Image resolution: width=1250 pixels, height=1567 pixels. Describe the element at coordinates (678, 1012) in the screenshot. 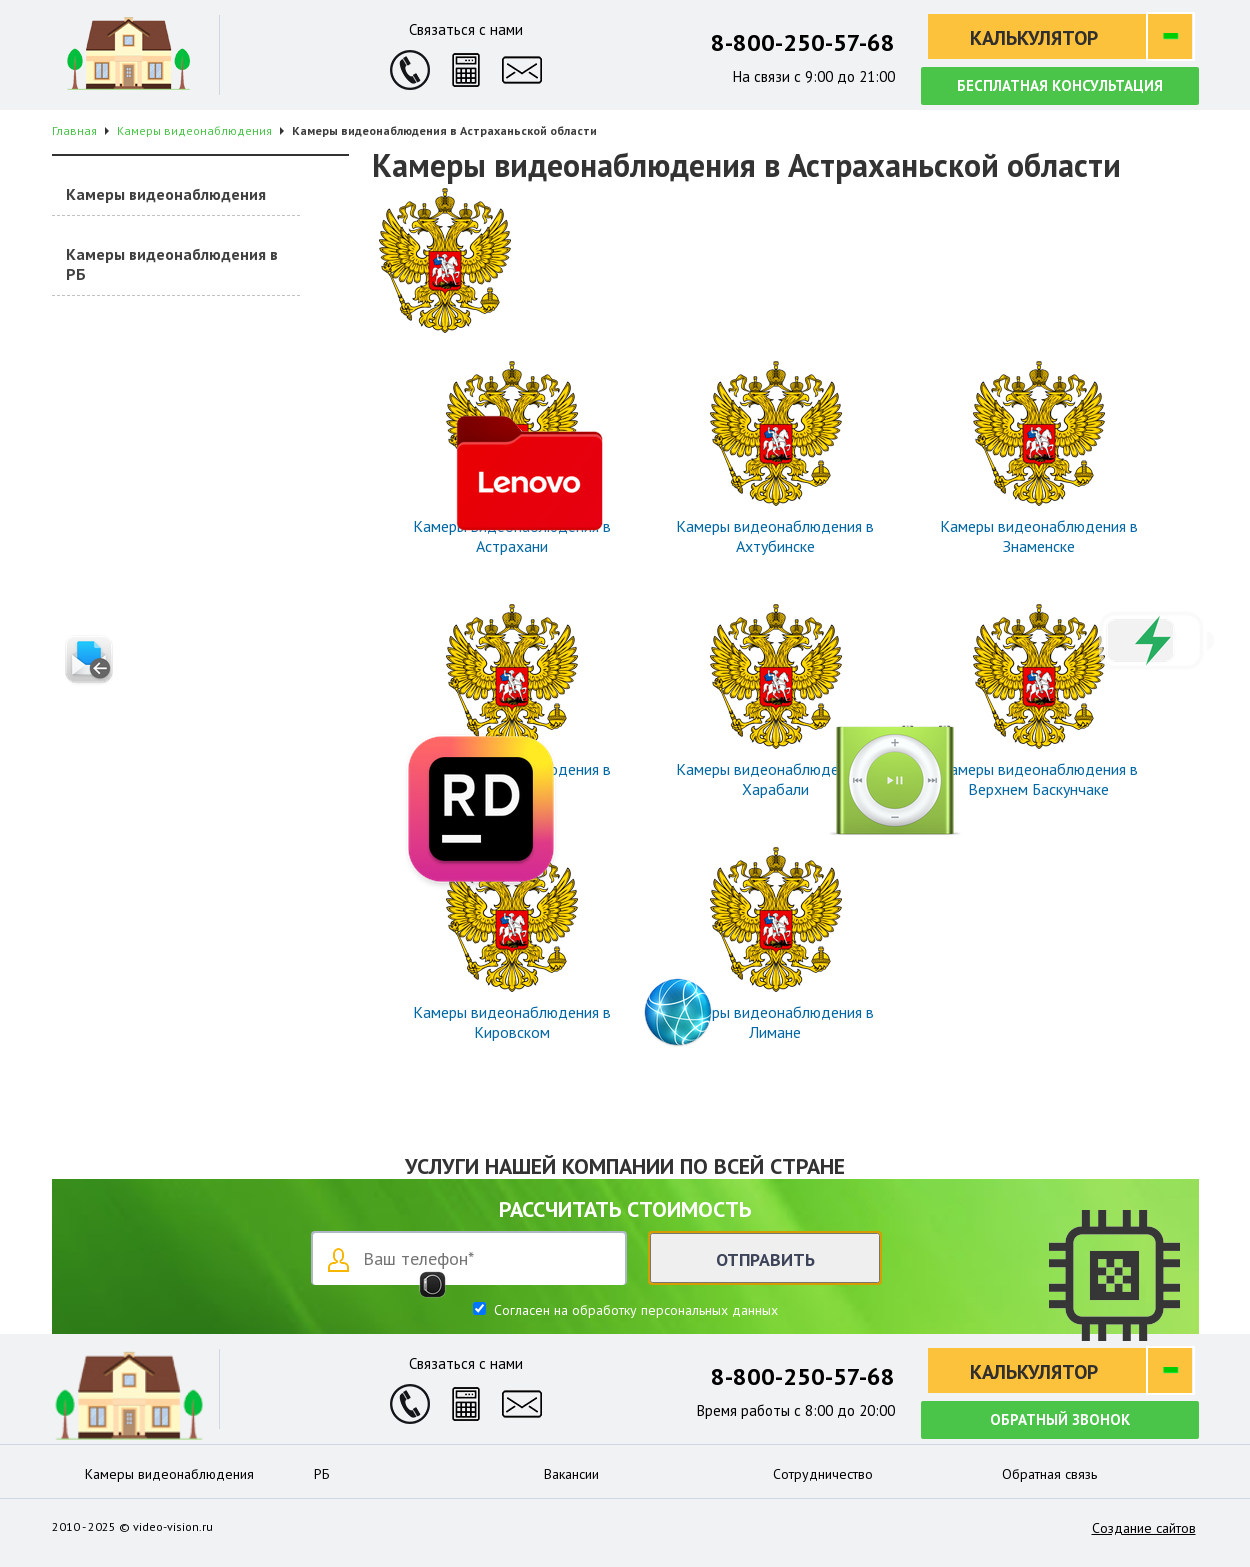

I see `access network settings` at that location.